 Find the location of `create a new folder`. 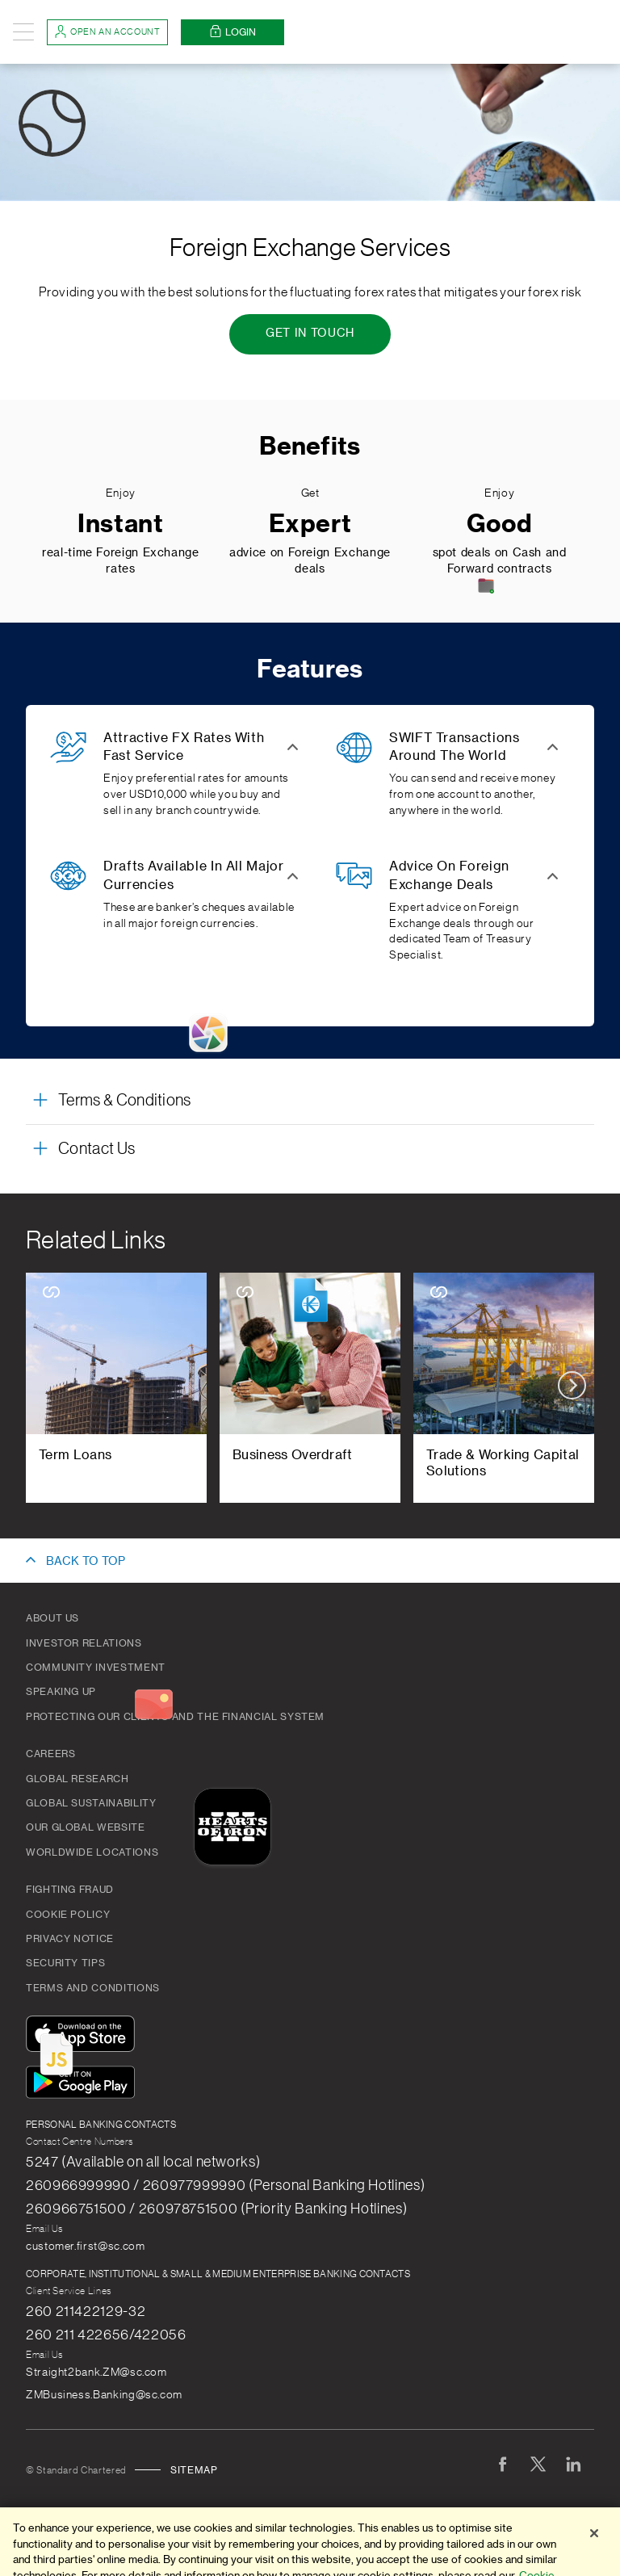

create a new folder is located at coordinates (486, 585).